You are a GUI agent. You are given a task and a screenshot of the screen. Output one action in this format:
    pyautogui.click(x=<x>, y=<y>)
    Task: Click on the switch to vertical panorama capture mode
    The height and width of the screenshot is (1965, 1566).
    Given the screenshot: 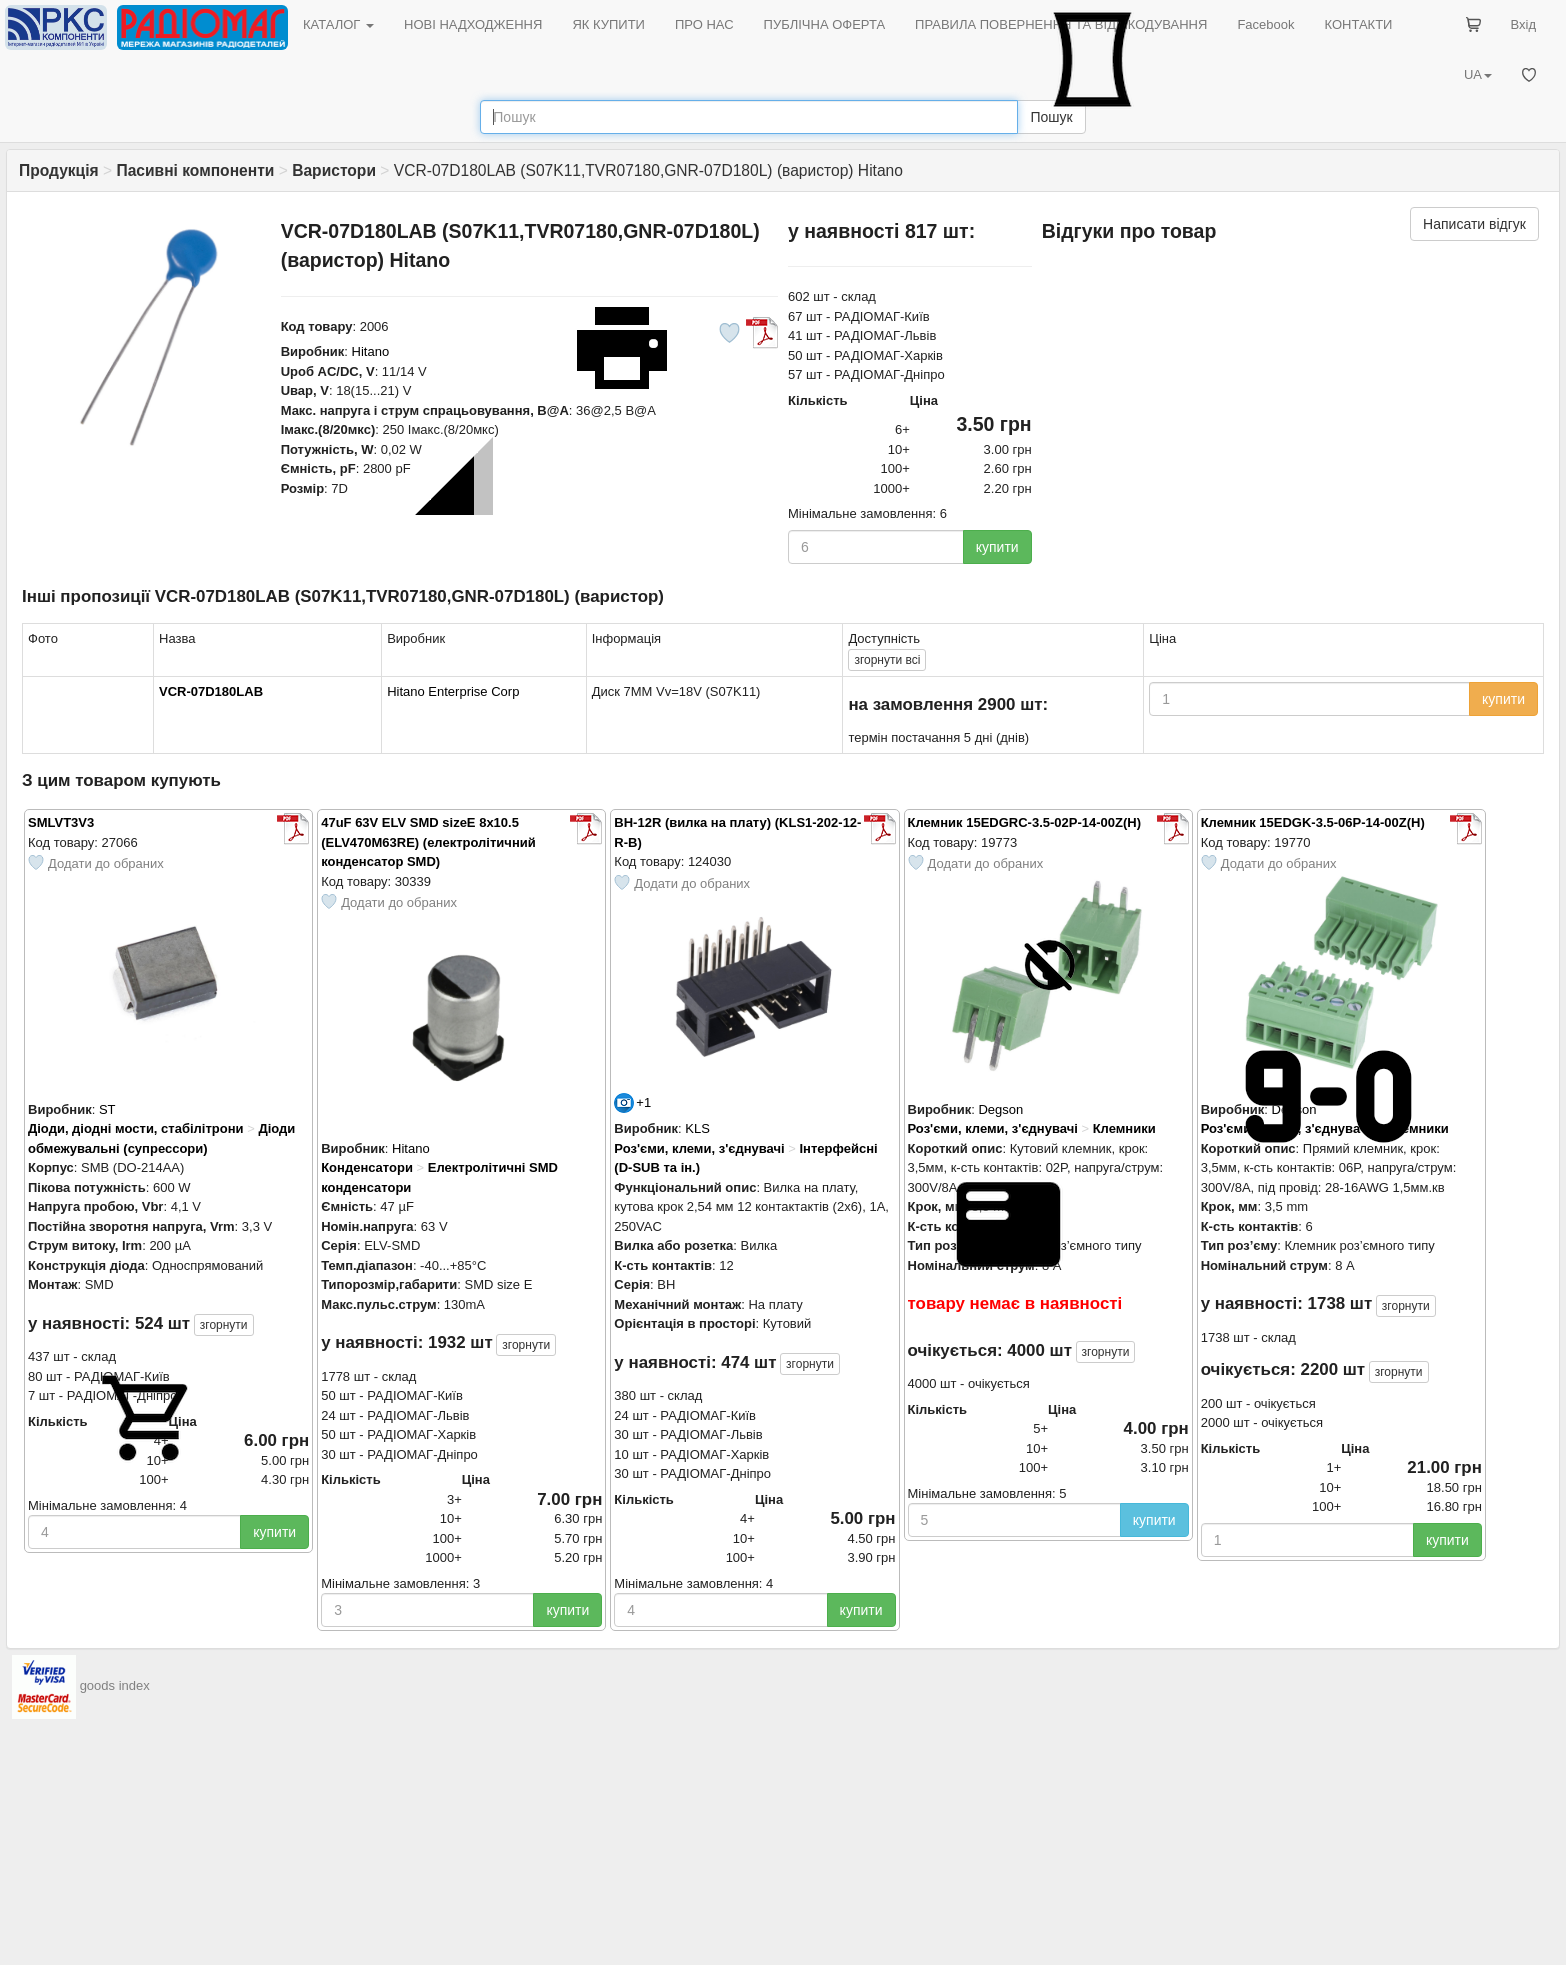 What is the action you would take?
    pyautogui.click(x=1092, y=59)
    